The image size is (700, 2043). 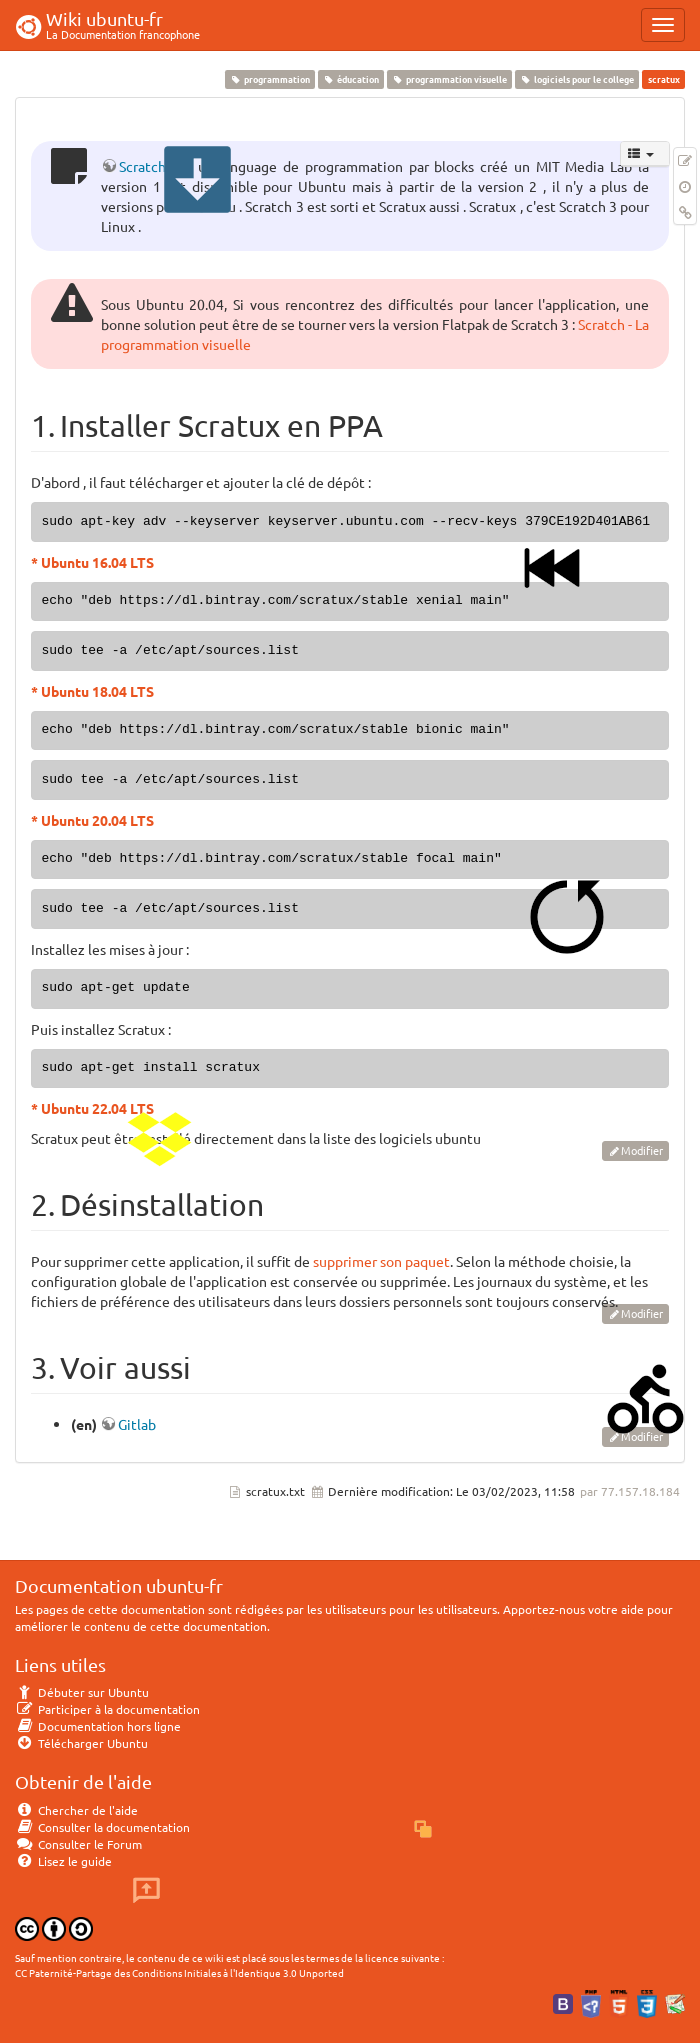 What do you see at coordinates (645, 1402) in the screenshot?
I see `access cycling or bike route directions` at bounding box center [645, 1402].